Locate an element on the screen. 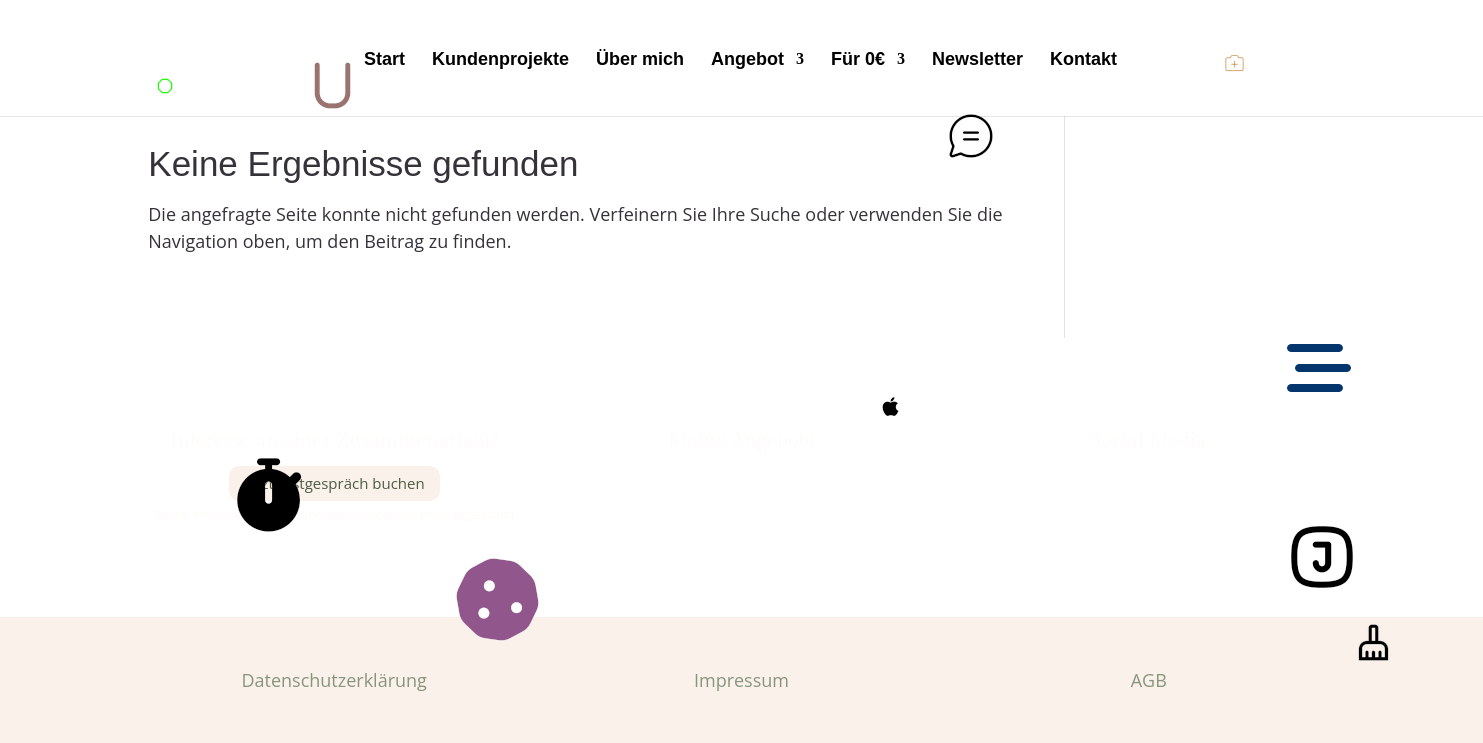  access cleaning or housekeeping services is located at coordinates (1373, 642).